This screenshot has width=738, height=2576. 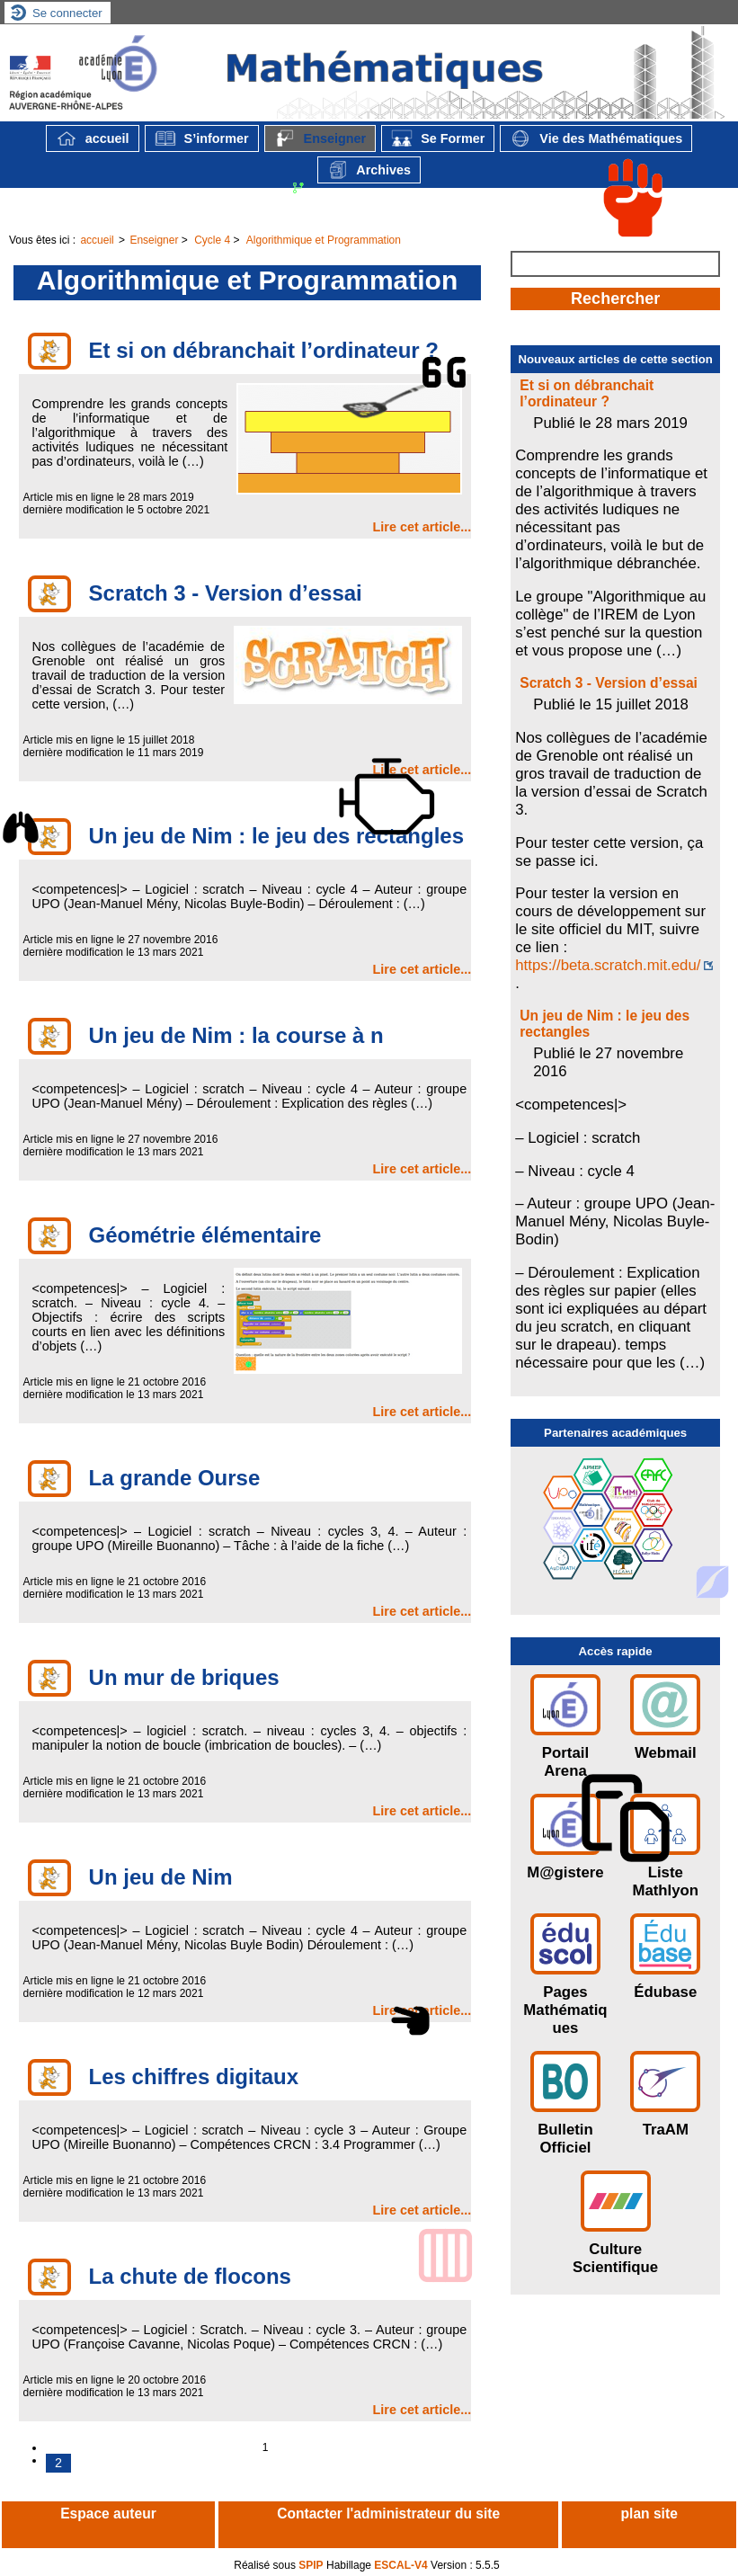 What do you see at coordinates (444, 372) in the screenshot?
I see `indicates 6G network connectivity status` at bounding box center [444, 372].